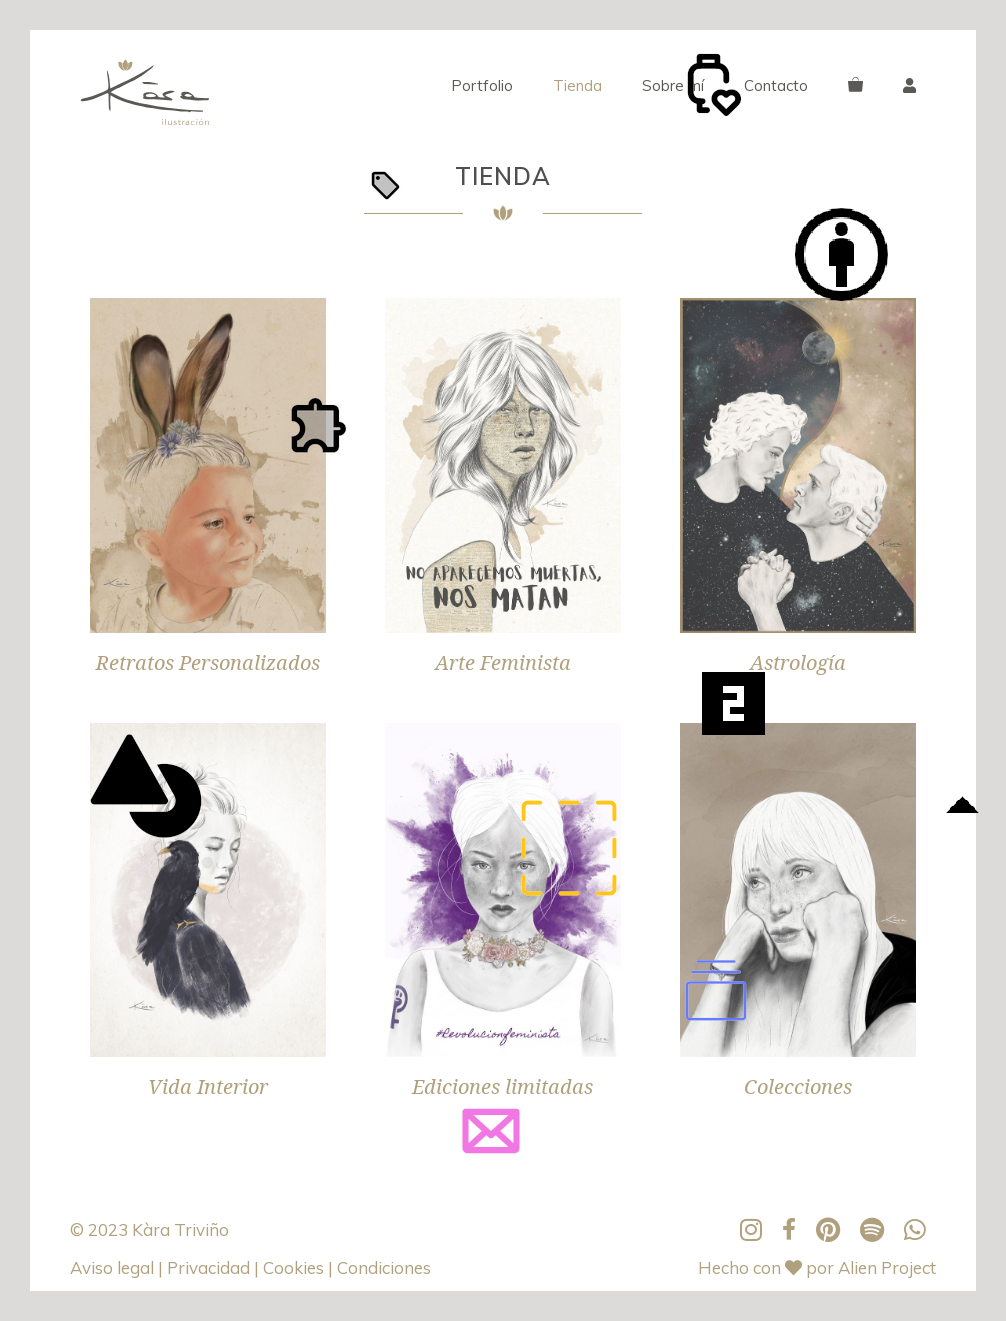 Image resolution: width=1006 pixels, height=1321 pixels. Describe the element at coordinates (841, 254) in the screenshot. I see `view attribution or credits information` at that location.